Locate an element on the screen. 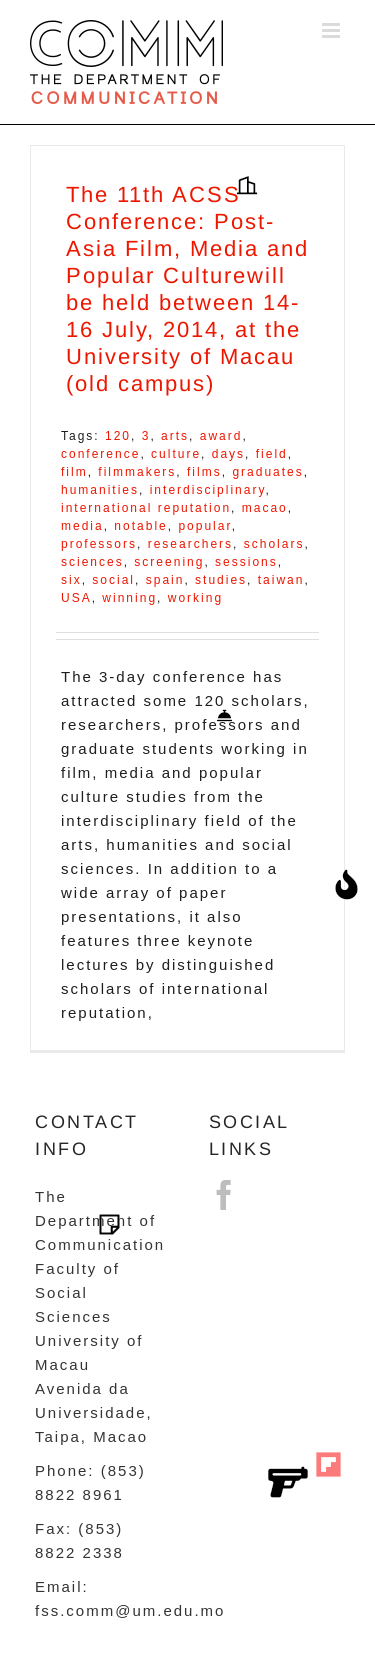  create a new sticky note is located at coordinates (109, 1224).